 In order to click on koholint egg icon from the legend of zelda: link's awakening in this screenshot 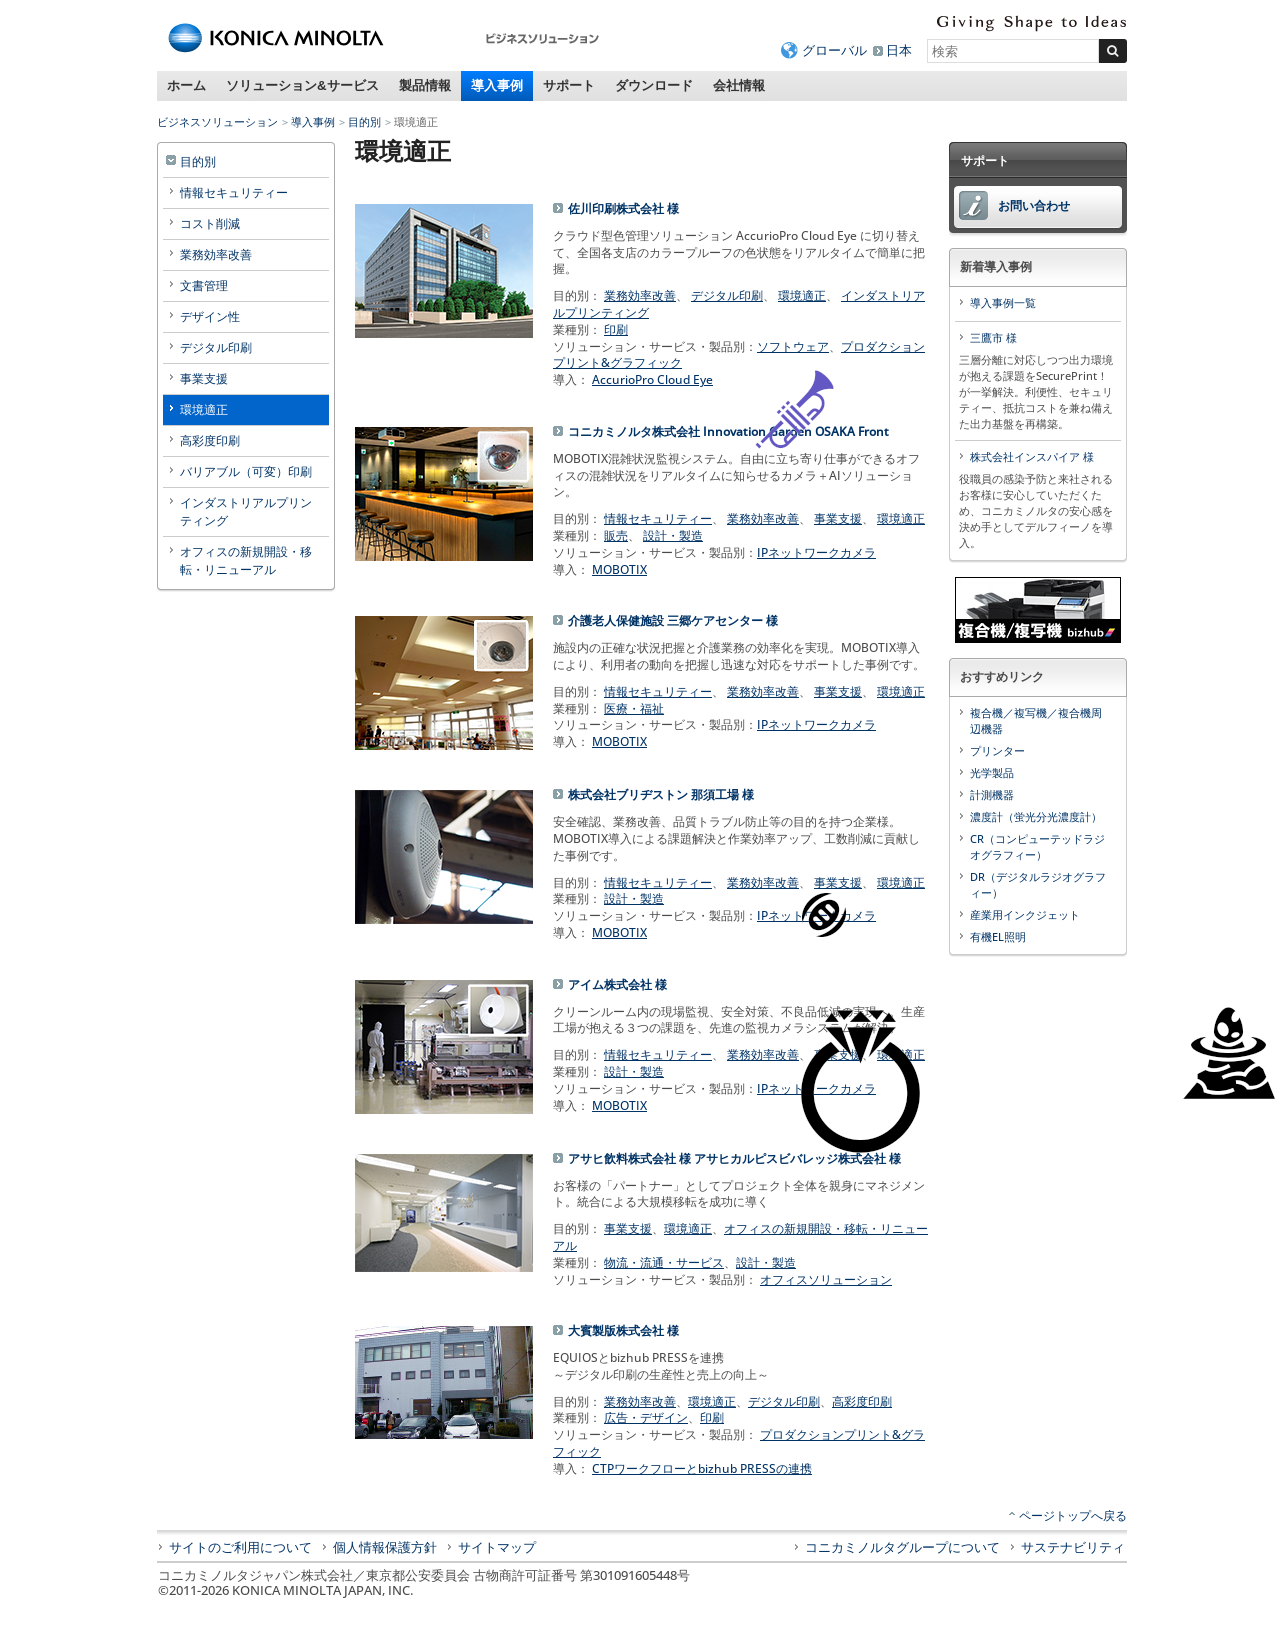, I will do `click(1228, 1051)`.